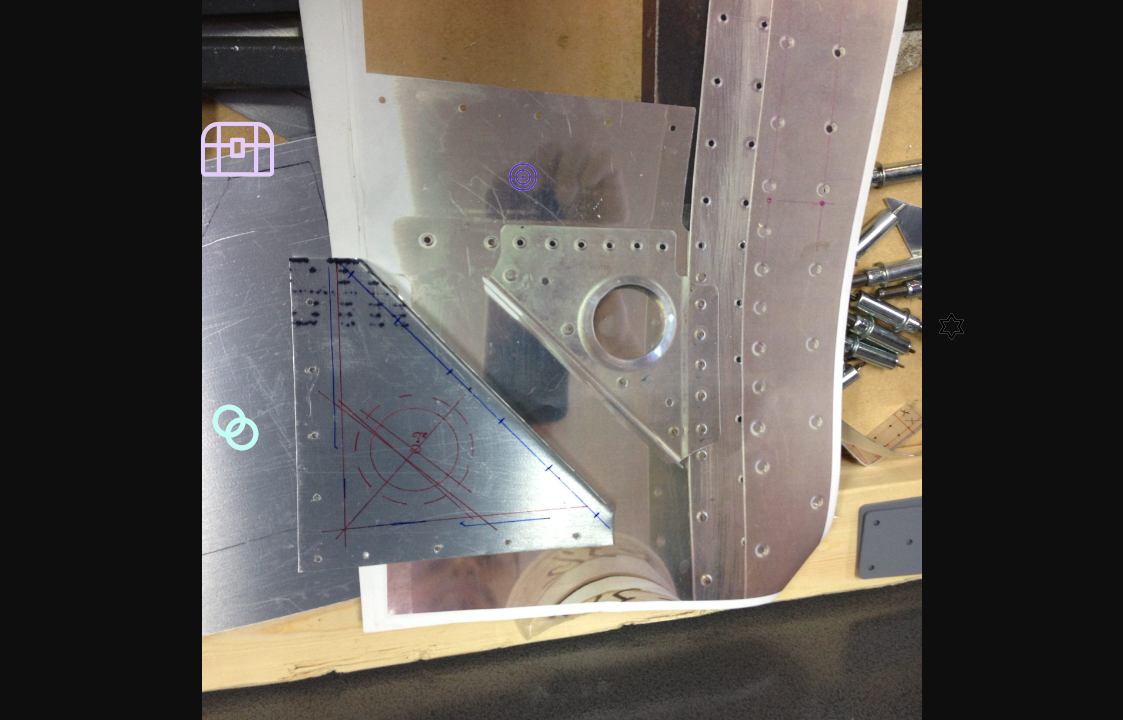 The width and height of the screenshot is (1123, 720). I want to click on set a target or goal, so click(523, 177).